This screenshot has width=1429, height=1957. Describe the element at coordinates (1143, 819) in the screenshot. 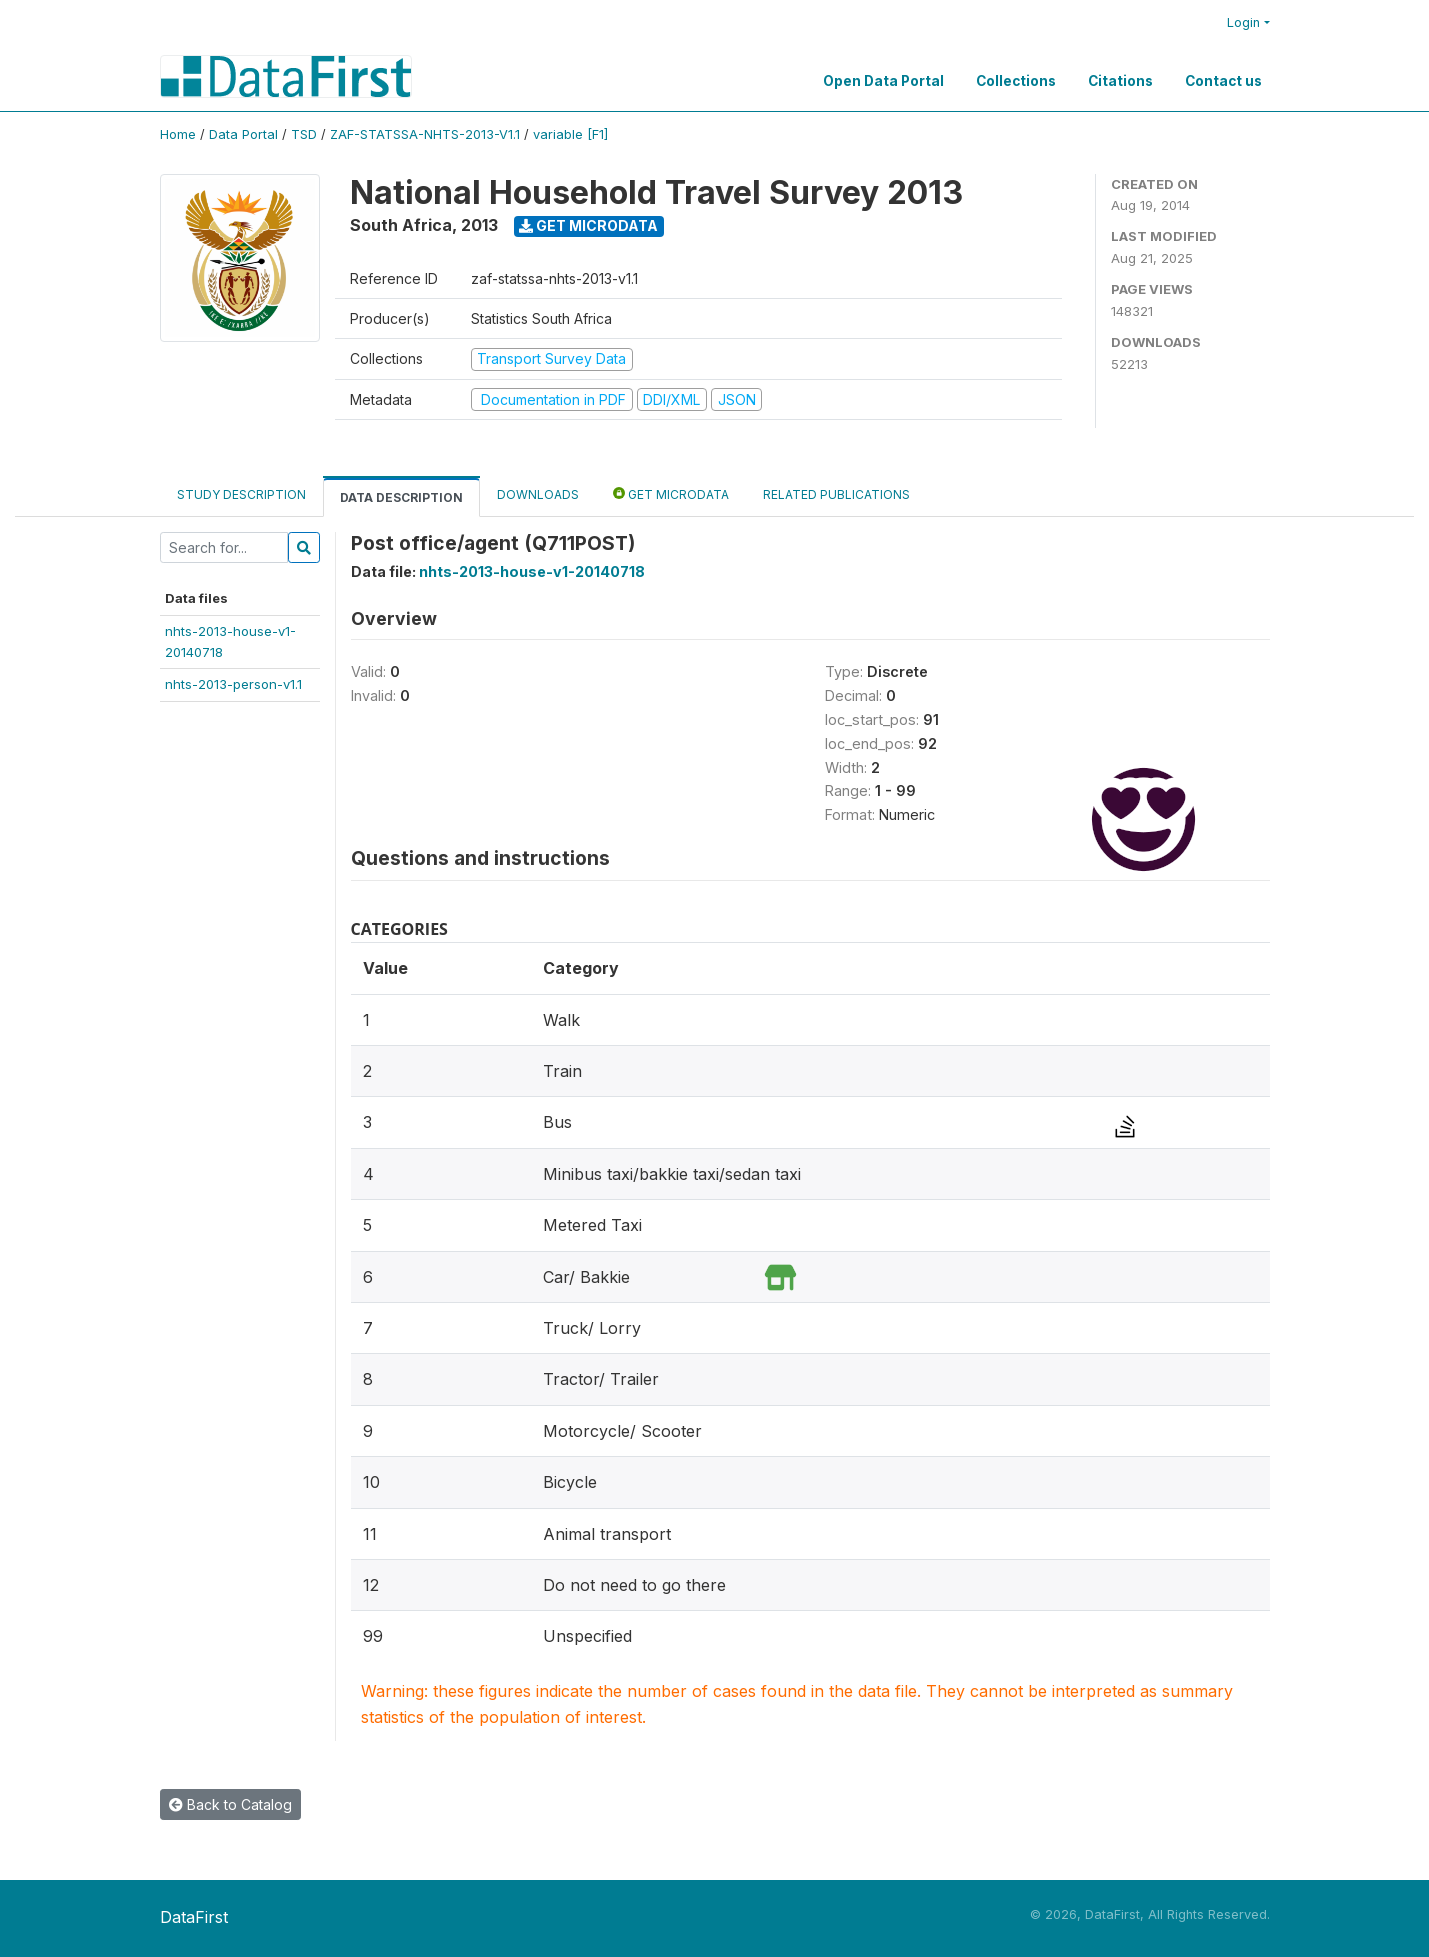

I see `react with love or adoration` at that location.